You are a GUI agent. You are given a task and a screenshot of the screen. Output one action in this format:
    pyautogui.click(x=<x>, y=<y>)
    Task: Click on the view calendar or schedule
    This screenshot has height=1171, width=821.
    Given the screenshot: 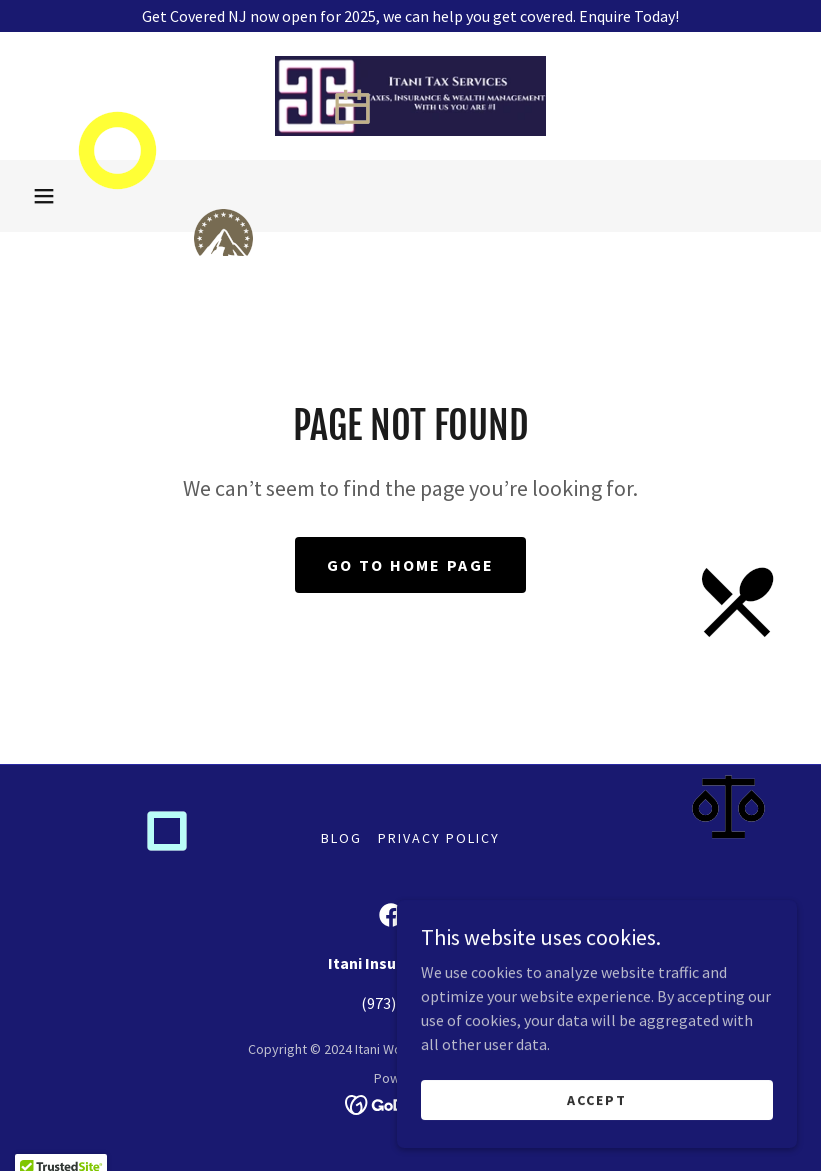 What is the action you would take?
    pyautogui.click(x=352, y=108)
    